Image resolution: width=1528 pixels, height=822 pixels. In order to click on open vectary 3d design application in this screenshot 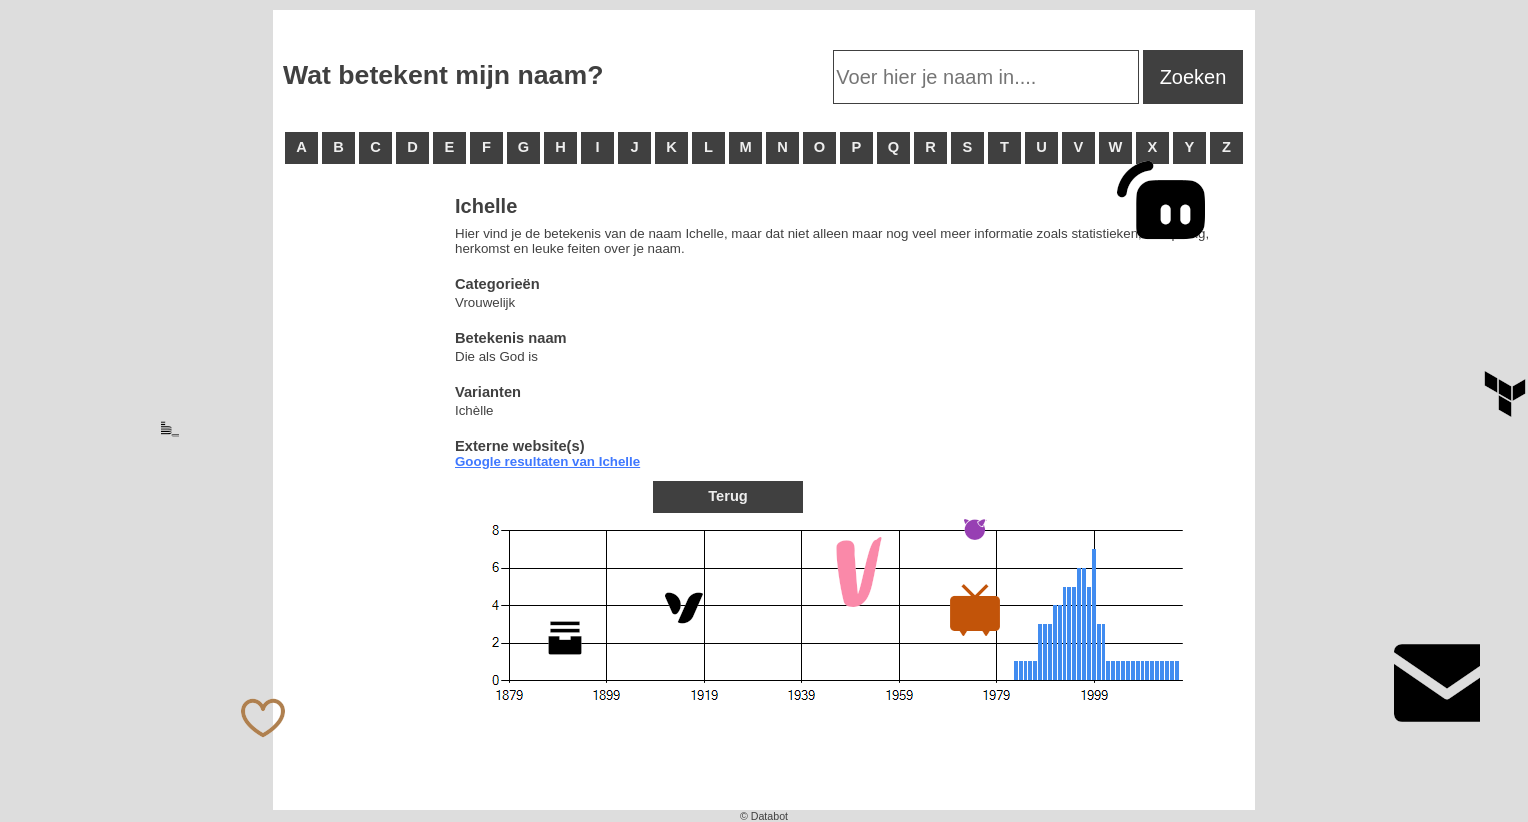, I will do `click(684, 608)`.